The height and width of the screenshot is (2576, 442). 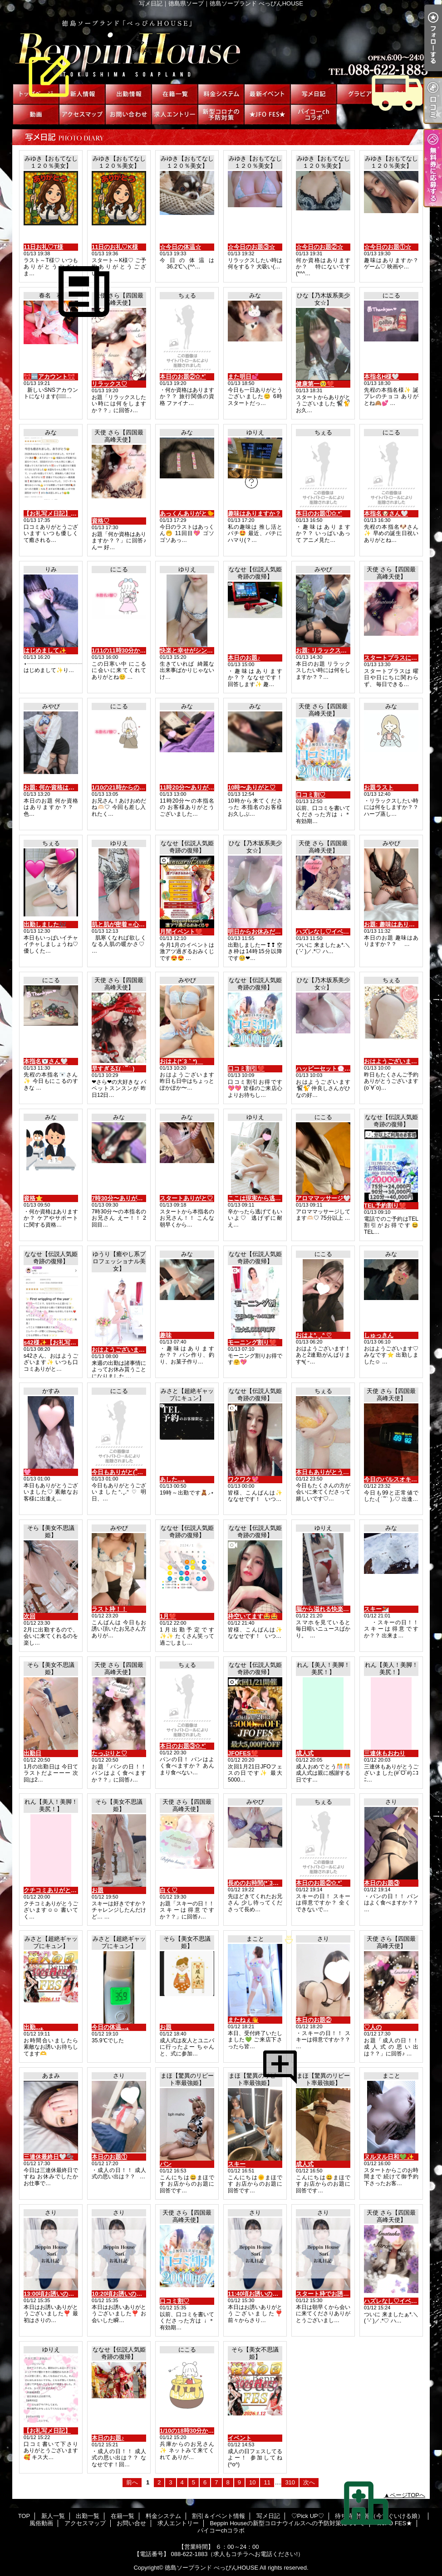 I want to click on add a new comment, so click(x=280, y=2067).